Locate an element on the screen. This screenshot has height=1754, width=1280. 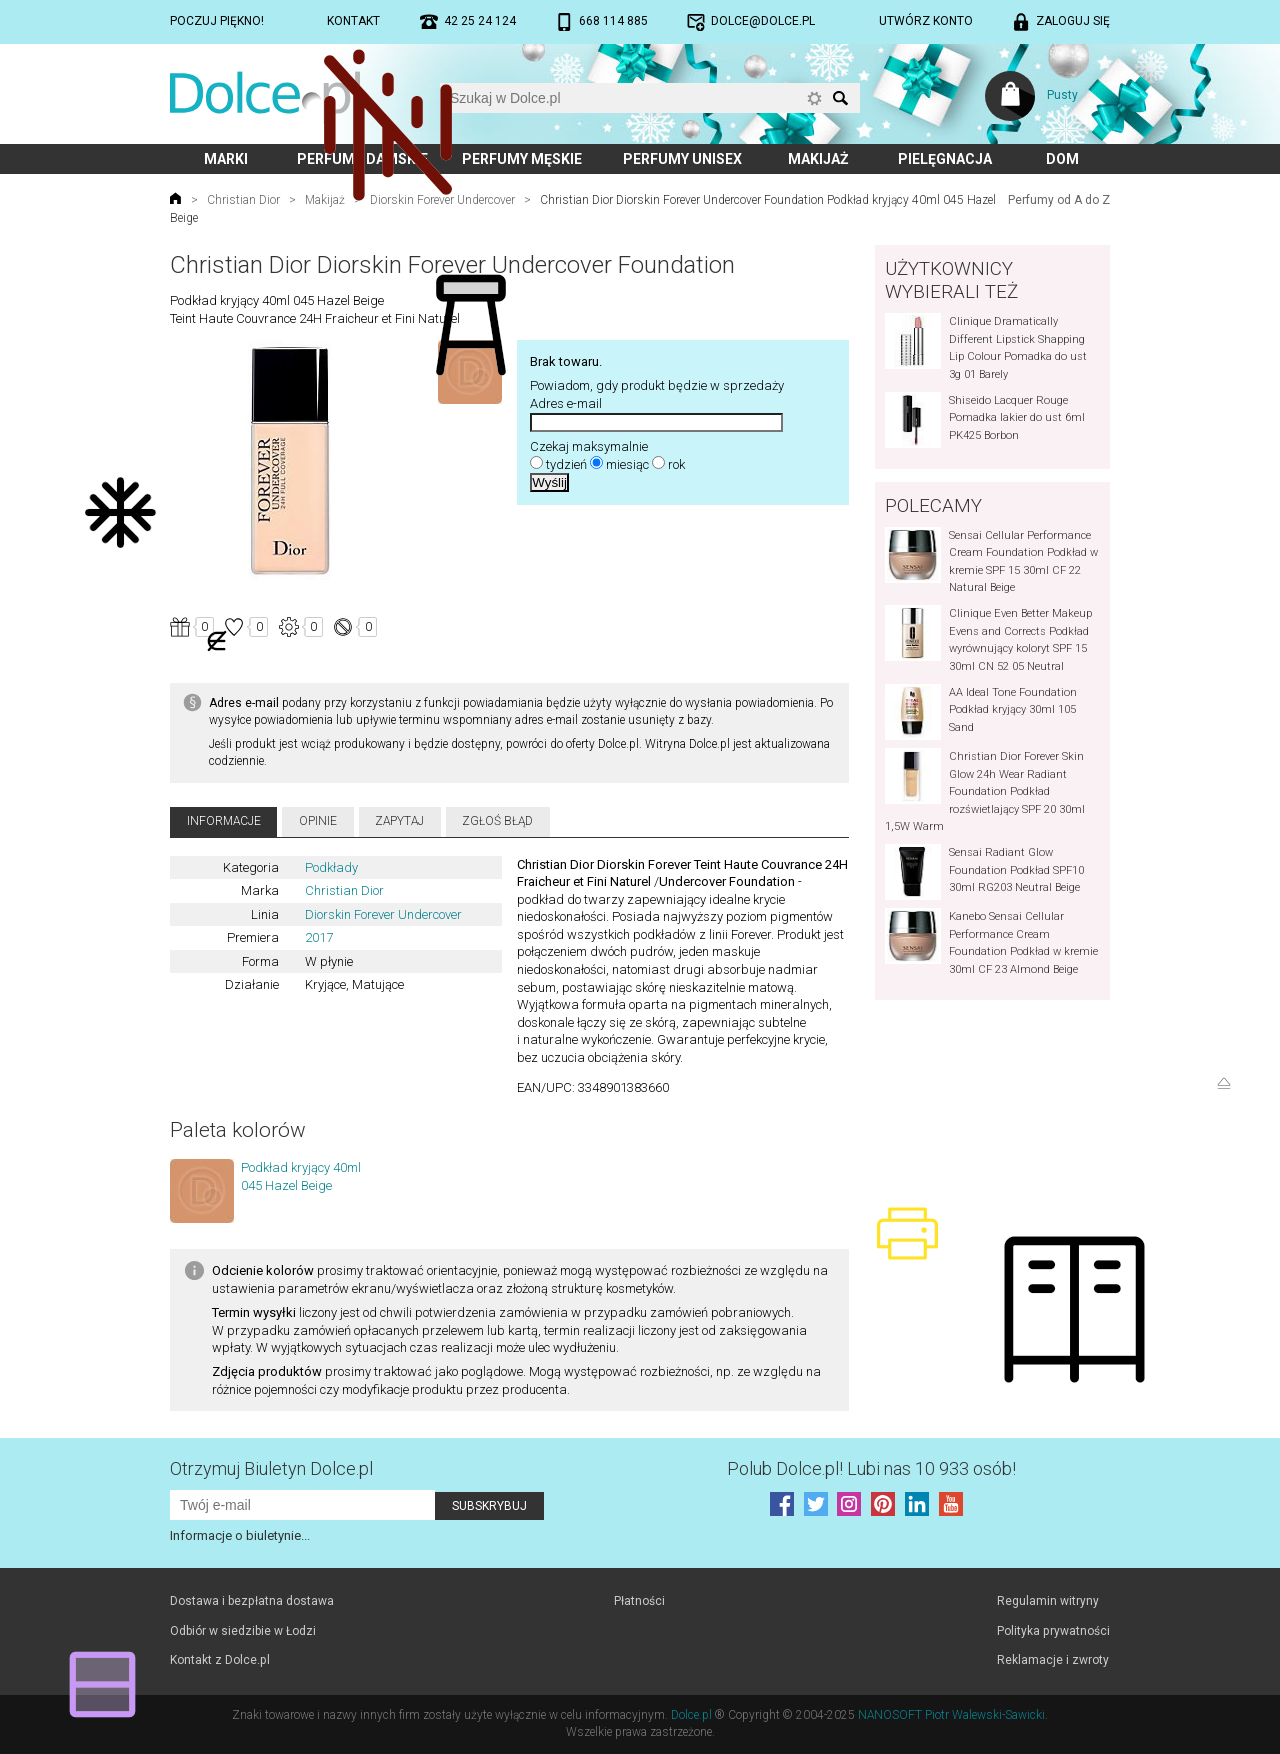
toggle air conditioning or cooling settings is located at coordinates (120, 512).